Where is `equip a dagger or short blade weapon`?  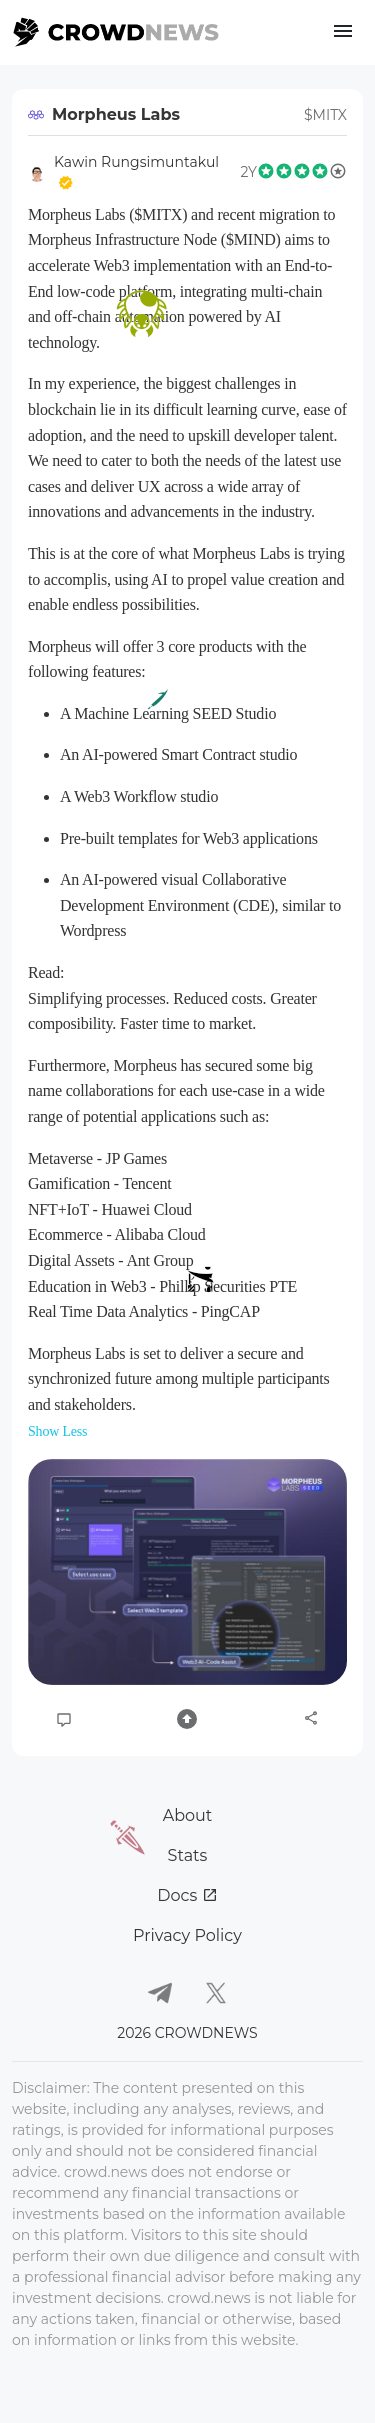
equip a dagger or short blade weapon is located at coordinates (127, 1837).